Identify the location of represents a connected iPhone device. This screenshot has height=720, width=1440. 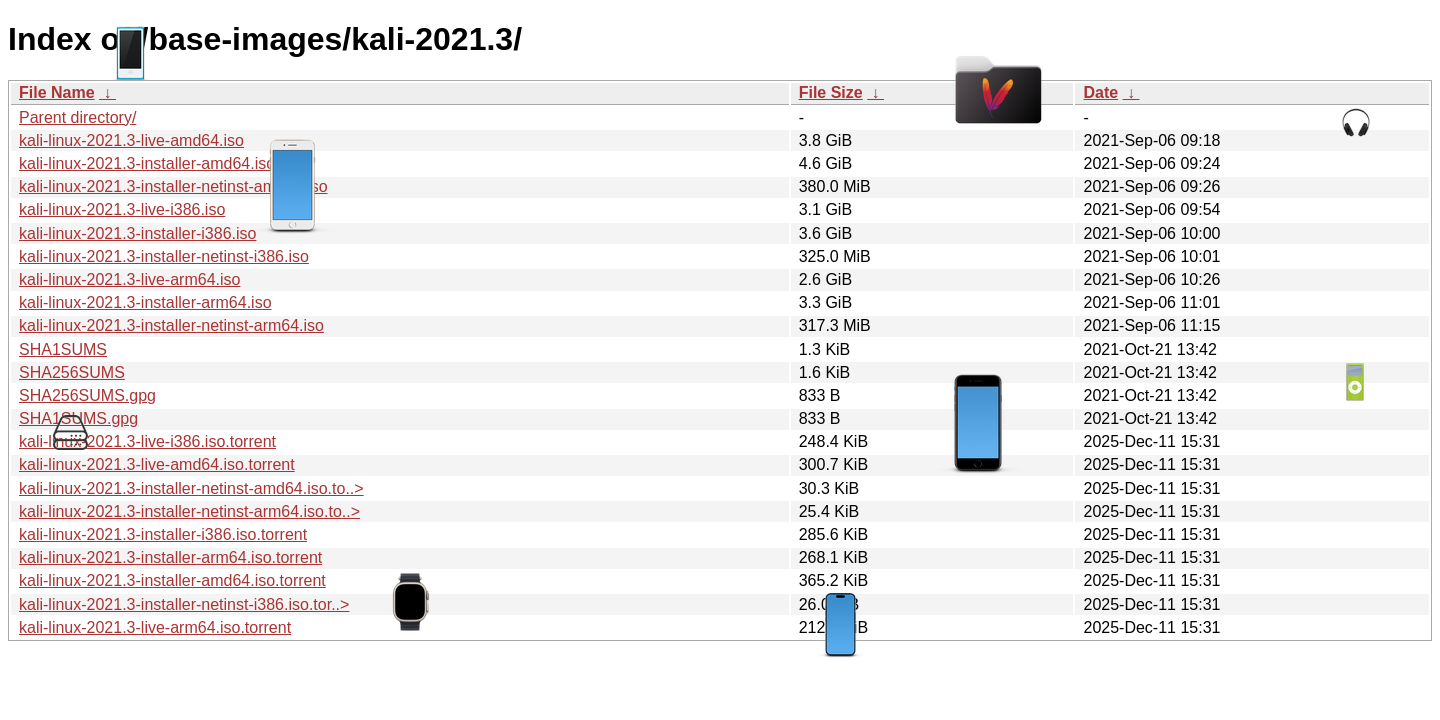
(292, 186).